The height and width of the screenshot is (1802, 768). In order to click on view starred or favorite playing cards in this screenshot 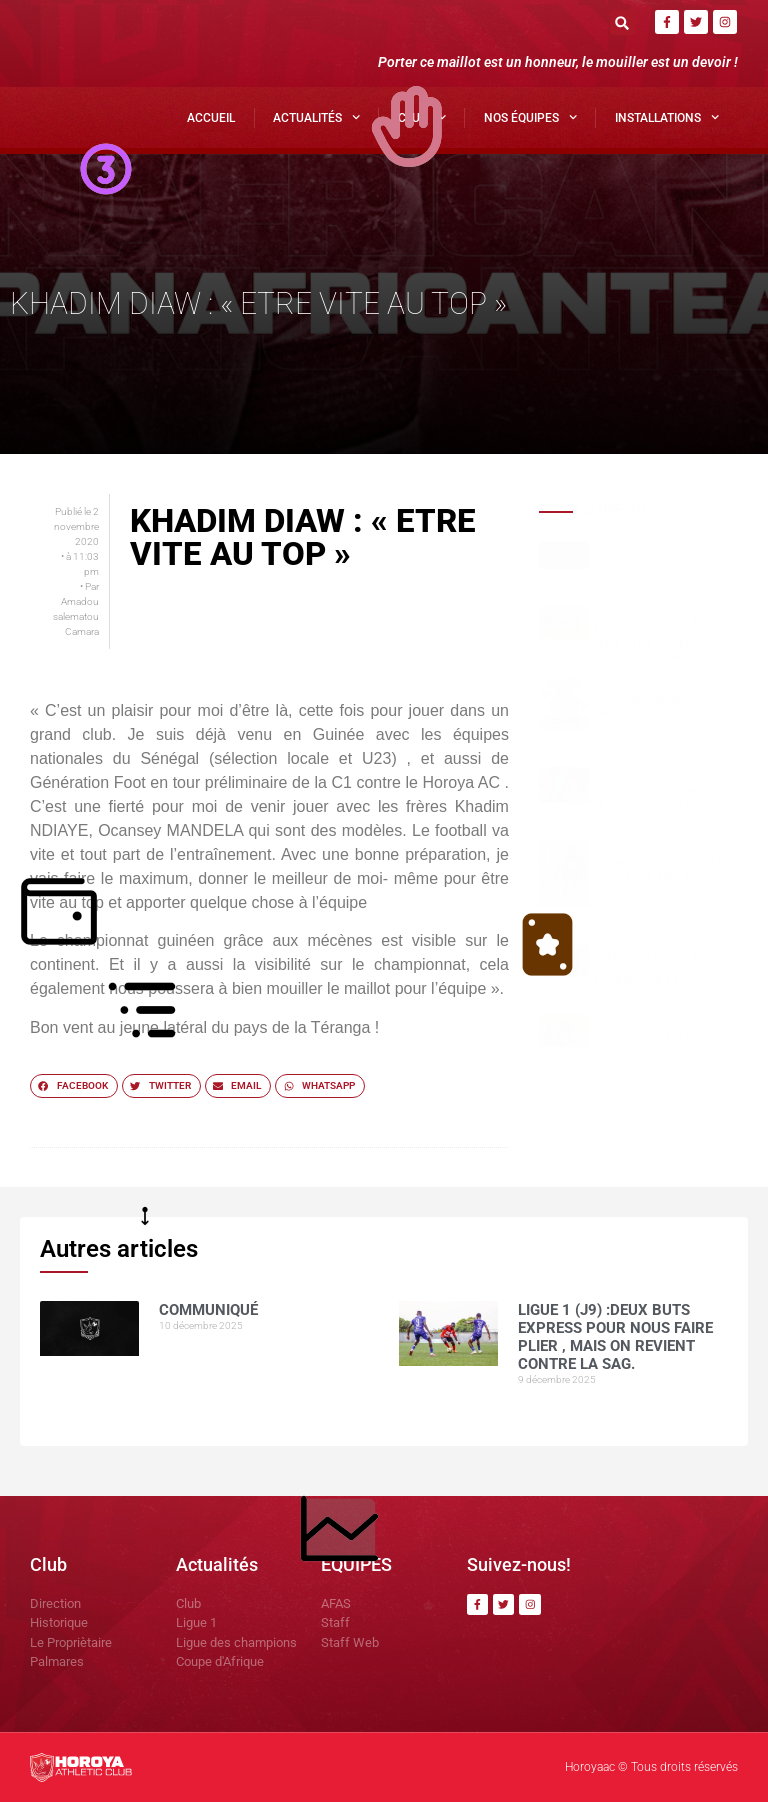, I will do `click(547, 944)`.